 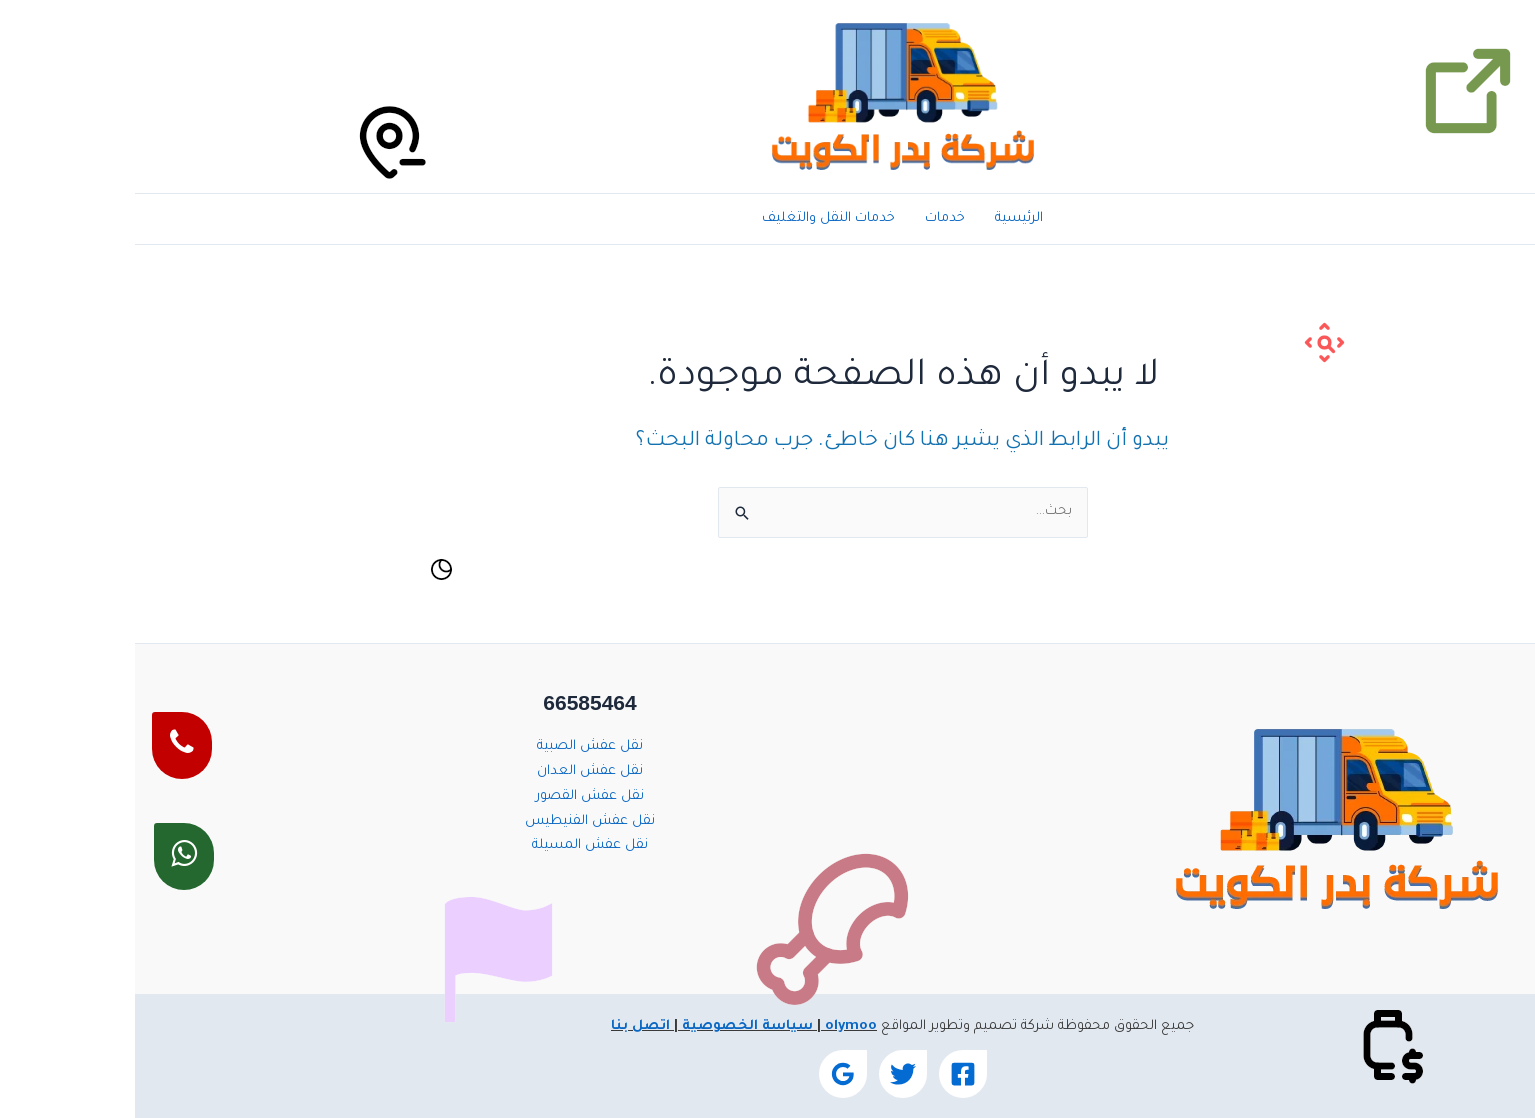 What do you see at coordinates (1324, 342) in the screenshot?
I see `pan and zoom controls for map or image viewer` at bounding box center [1324, 342].